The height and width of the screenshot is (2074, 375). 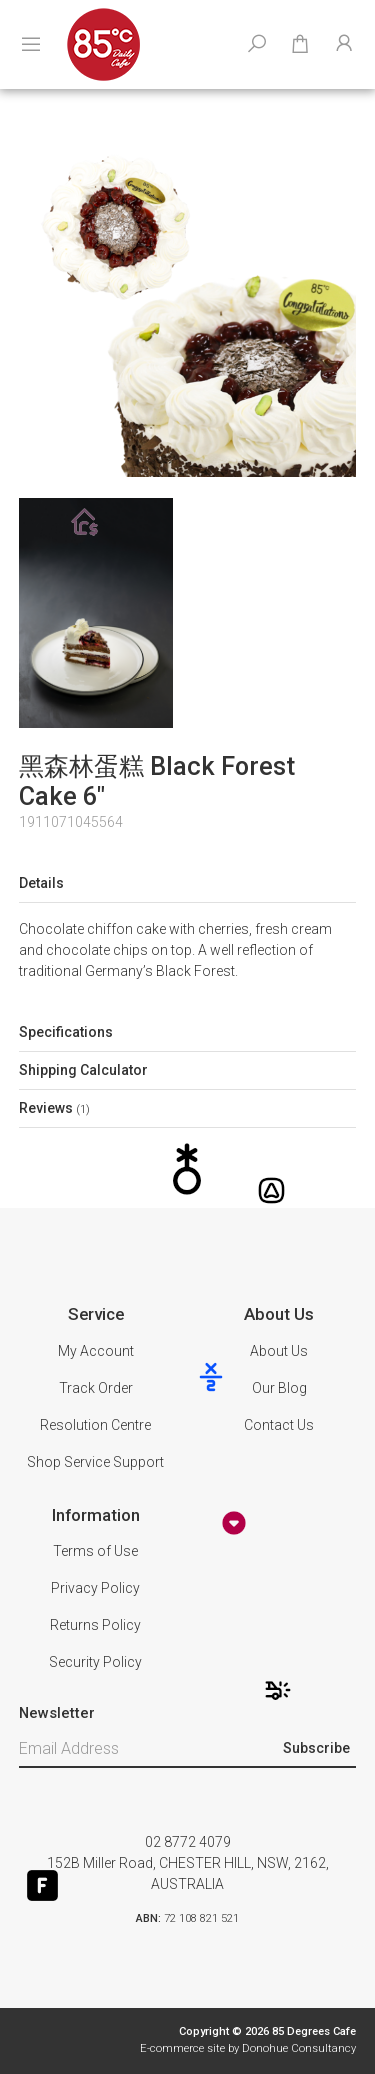 I want to click on expand dropdown menu, so click(x=234, y=1523).